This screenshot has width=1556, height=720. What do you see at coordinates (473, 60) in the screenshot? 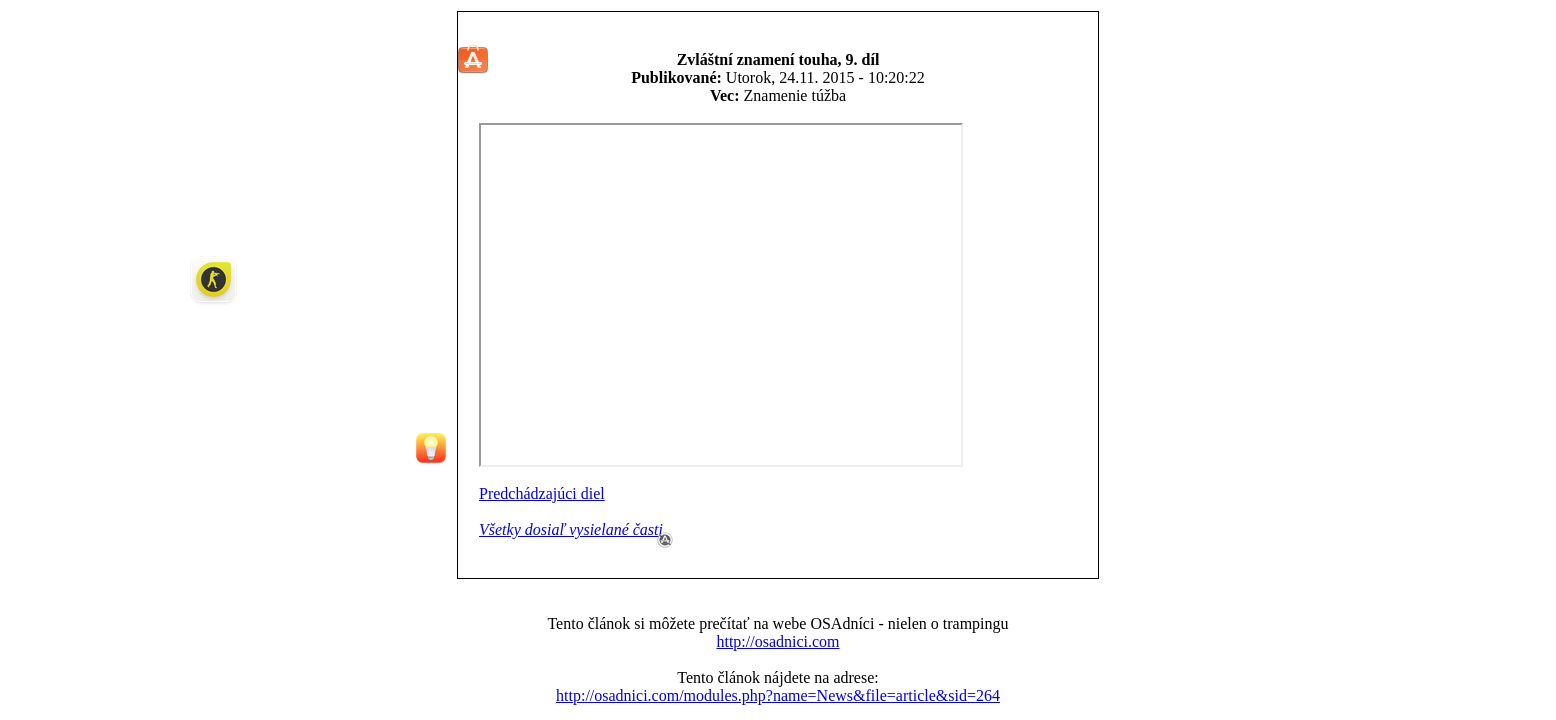
I see `open the software store to browse and install apps` at bounding box center [473, 60].